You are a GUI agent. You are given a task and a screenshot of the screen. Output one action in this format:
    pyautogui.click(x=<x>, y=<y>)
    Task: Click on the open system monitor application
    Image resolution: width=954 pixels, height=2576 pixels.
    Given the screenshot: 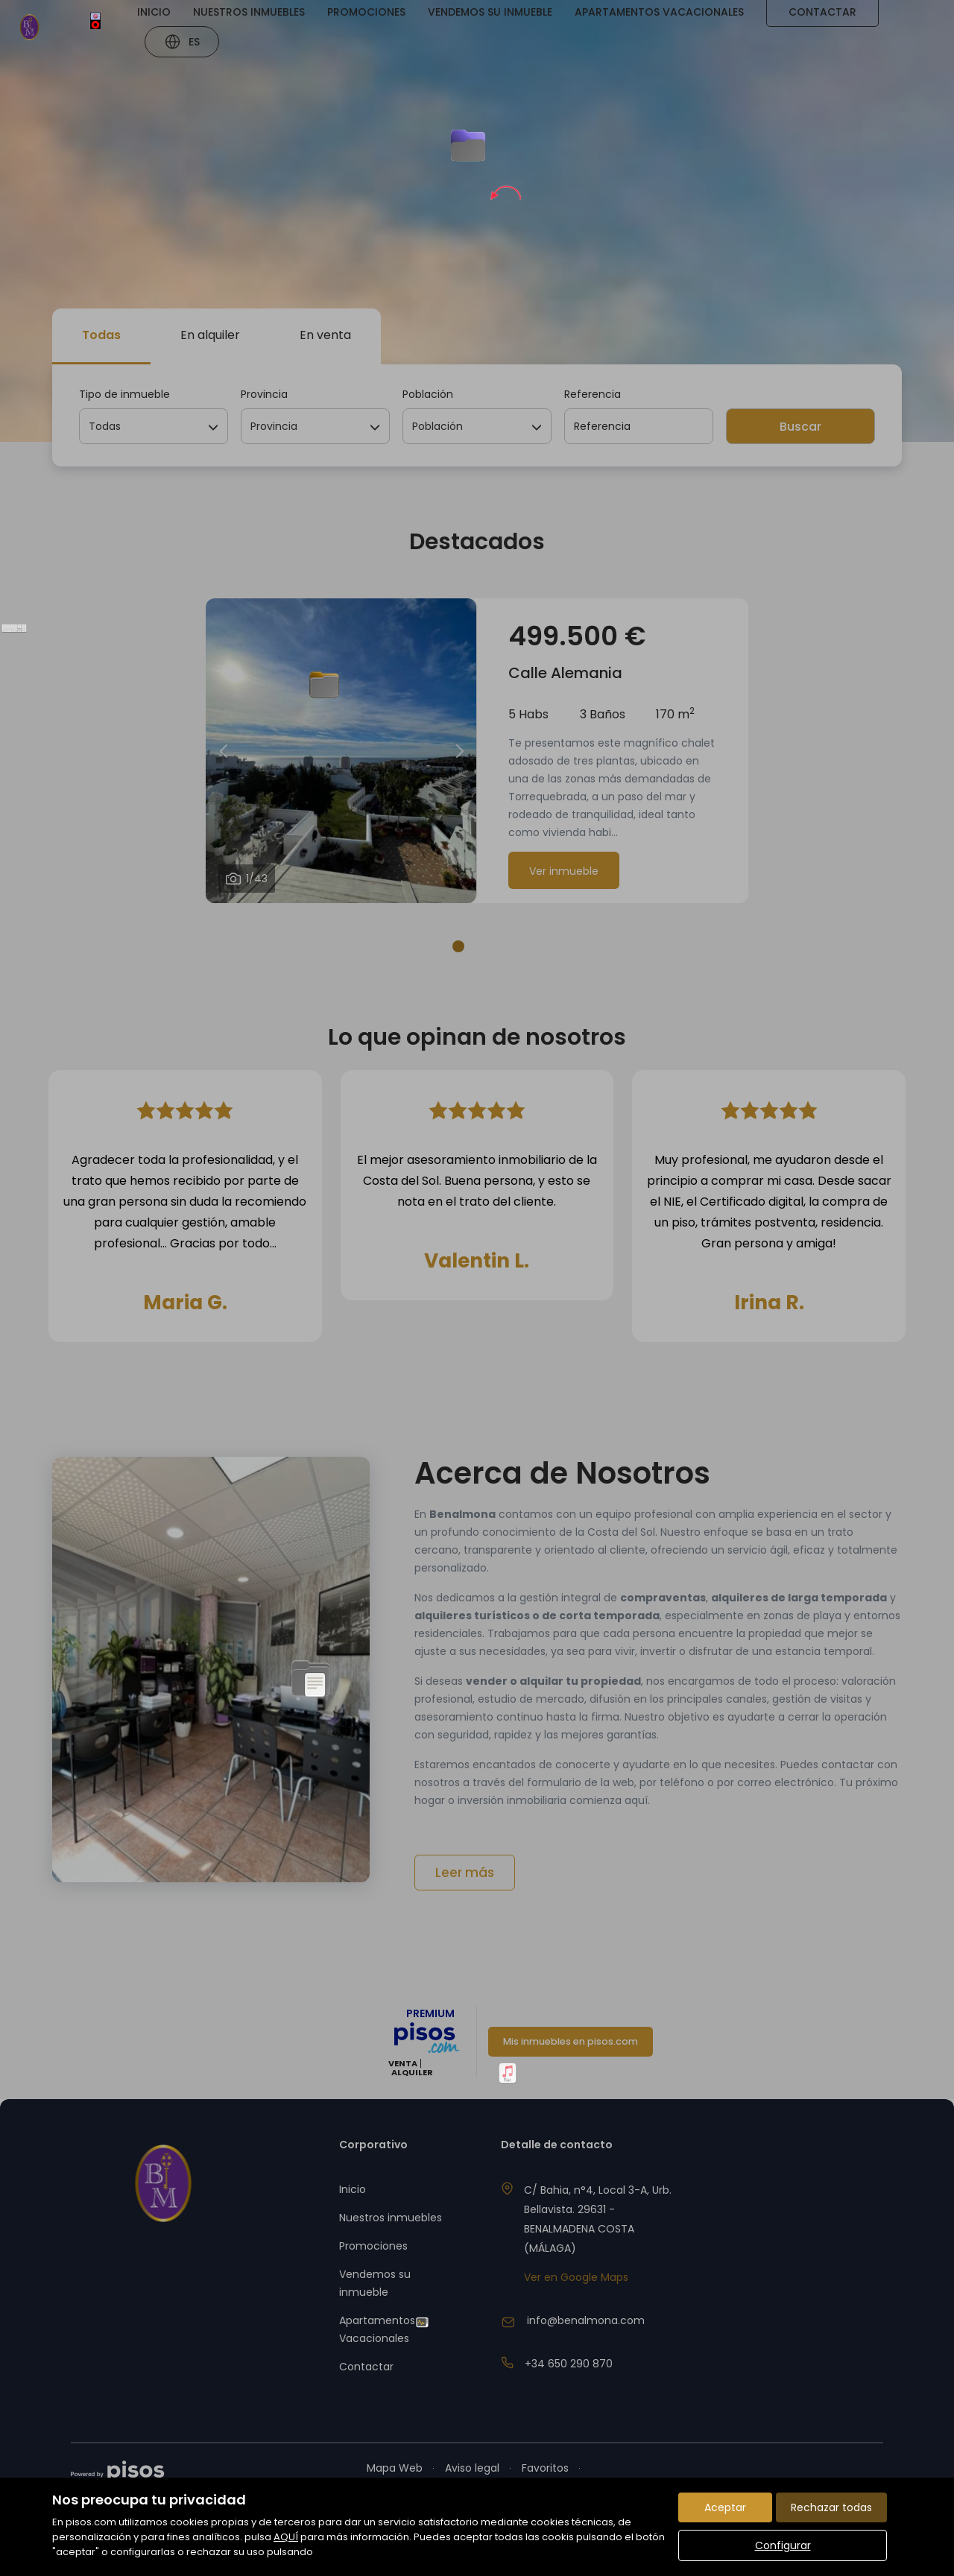 What is the action you would take?
    pyautogui.click(x=422, y=2322)
    